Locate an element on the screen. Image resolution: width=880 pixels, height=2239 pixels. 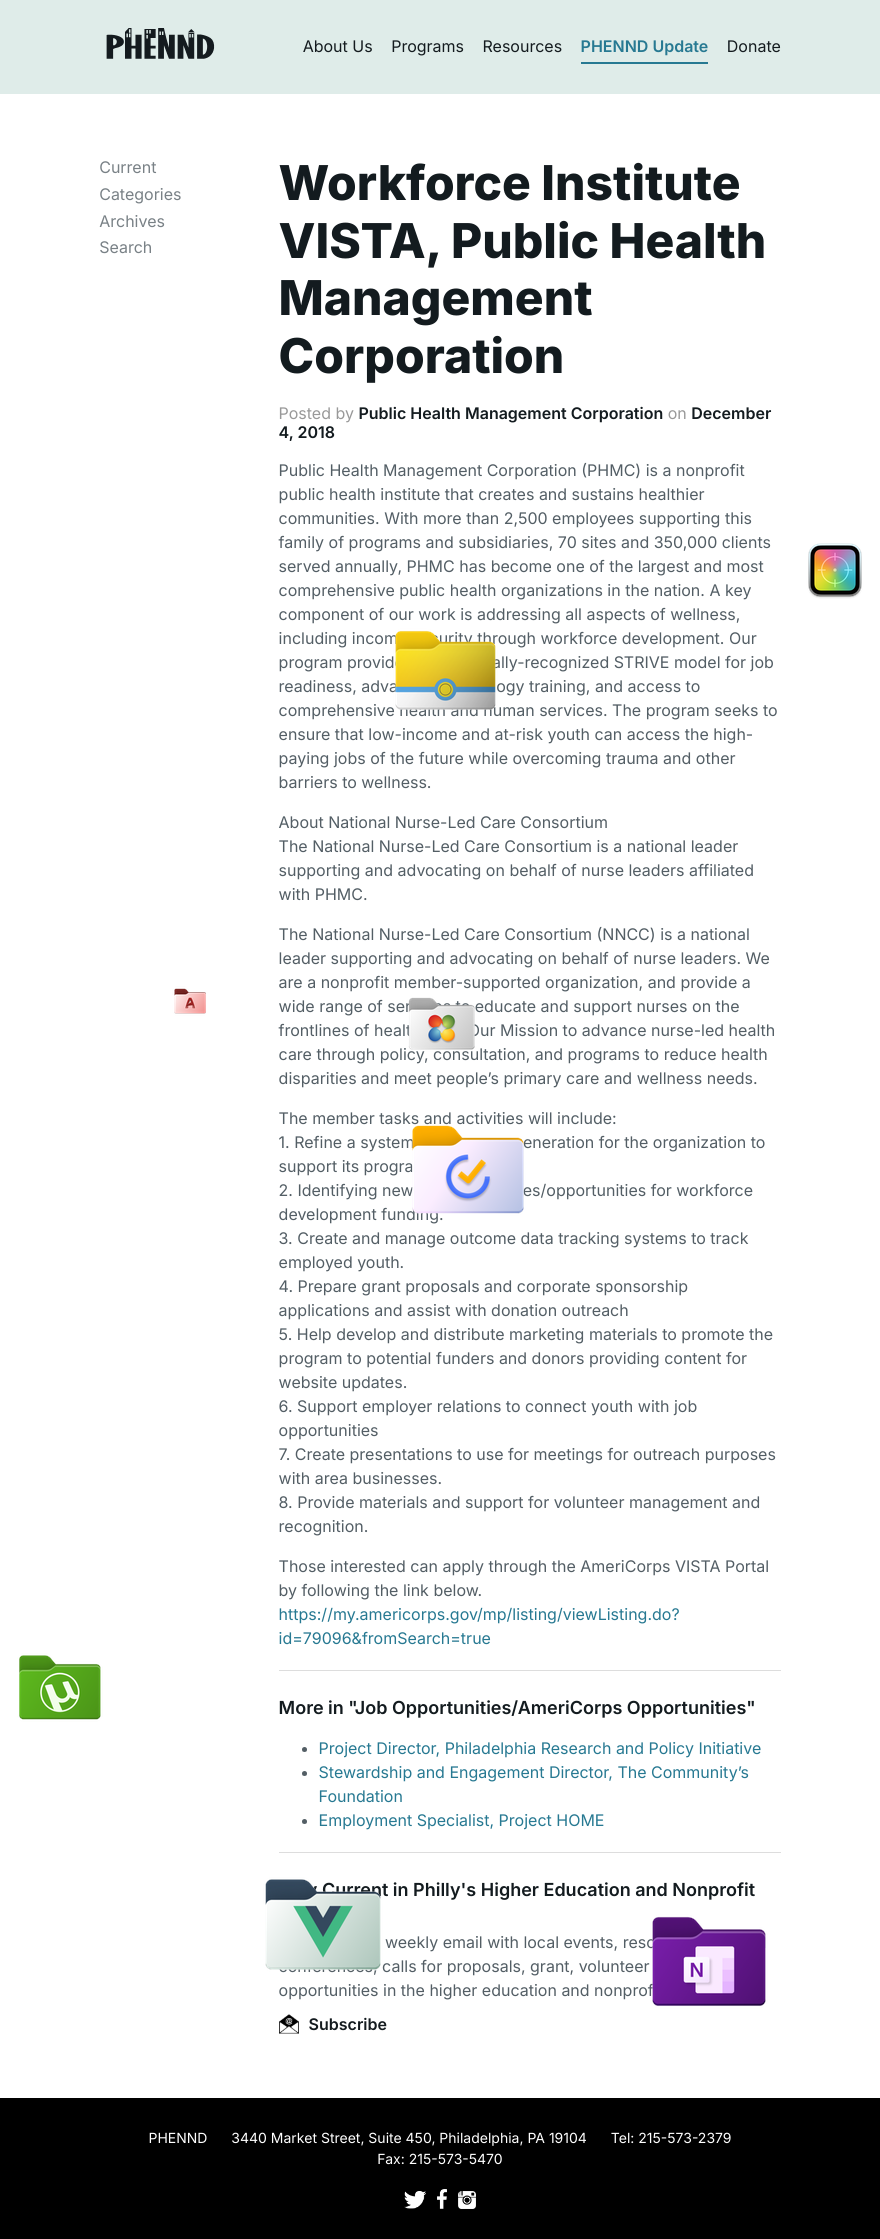
open ticktick tasks folder is located at coordinates (467, 1172).